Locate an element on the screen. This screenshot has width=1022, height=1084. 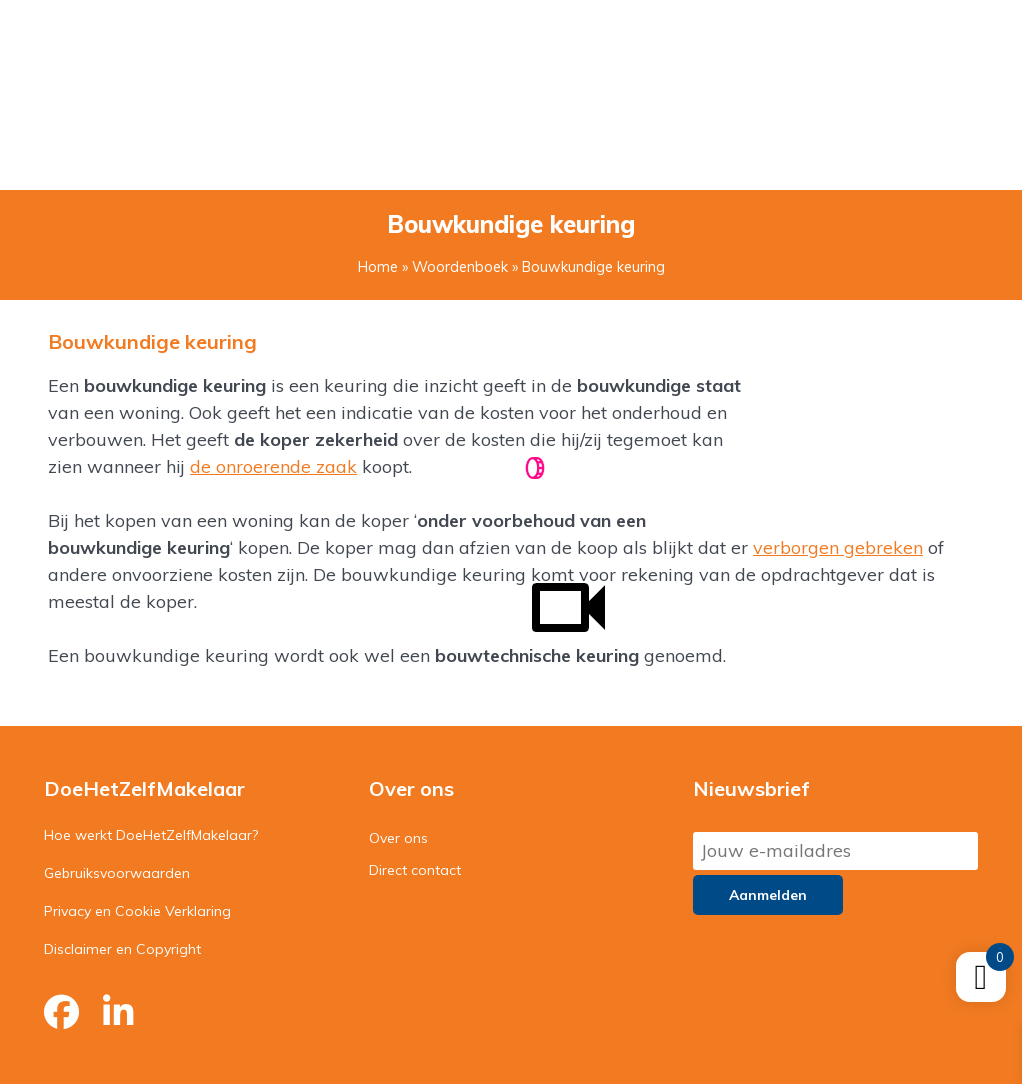
start a video call is located at coordinates (568, 607).